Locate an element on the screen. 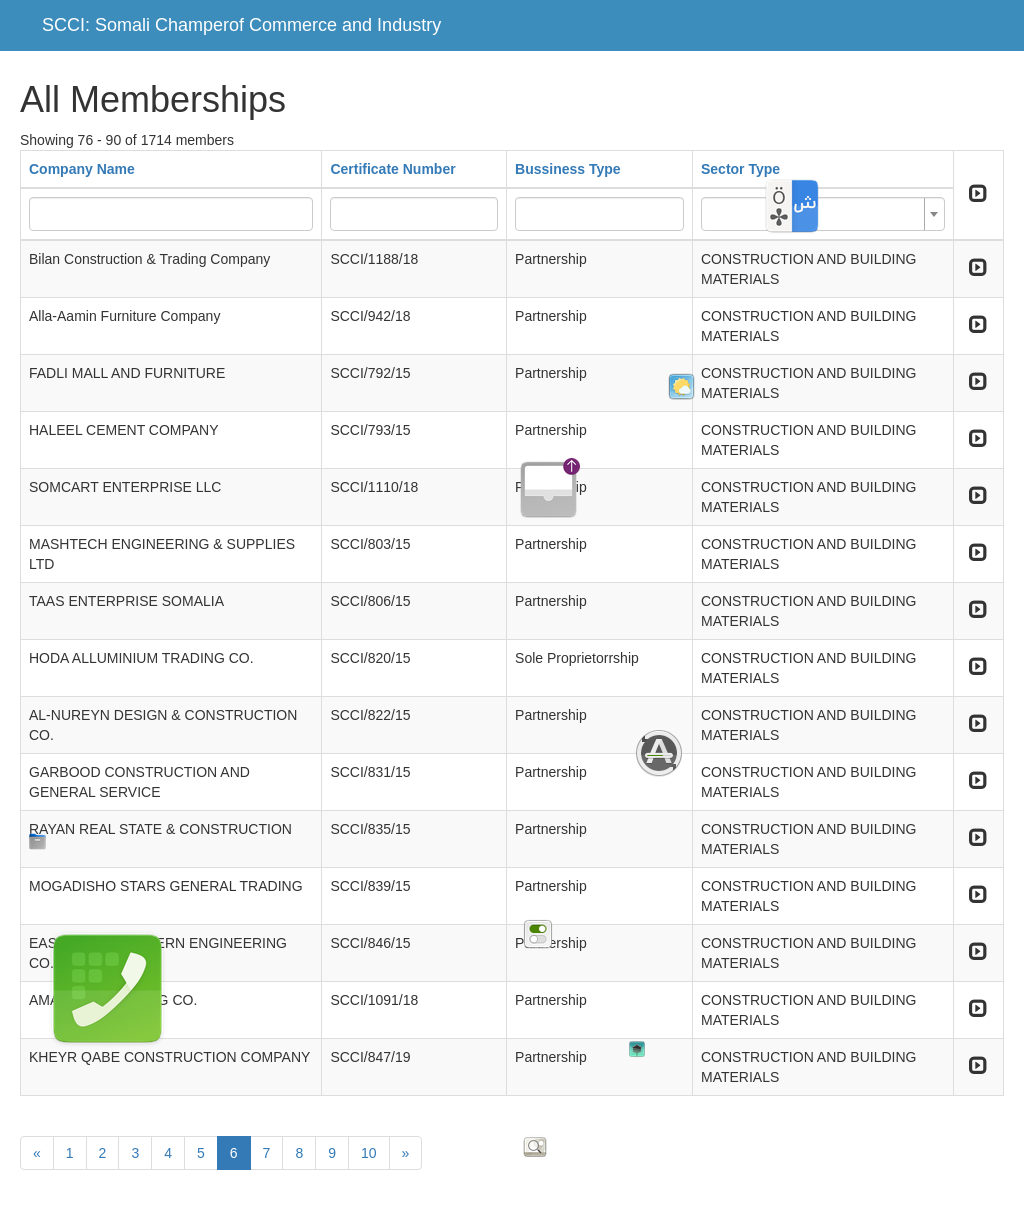  launch the GNOME Mines puzzle game is located at coordinates (637, 1049).